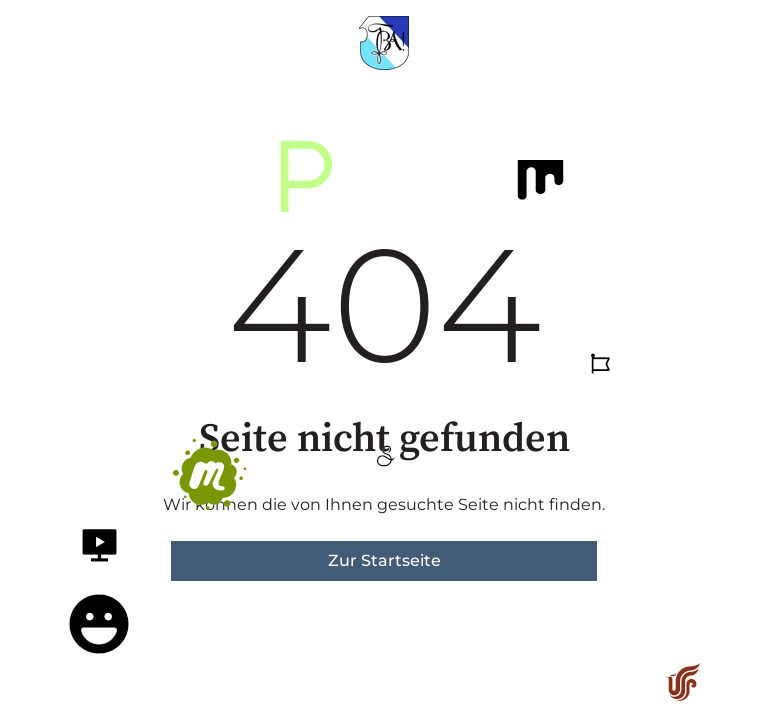 The image size is (768, 720). Describe the element at coordinates (99, 544) in the screenshot. I see `start a presentation slideshow` at that location.